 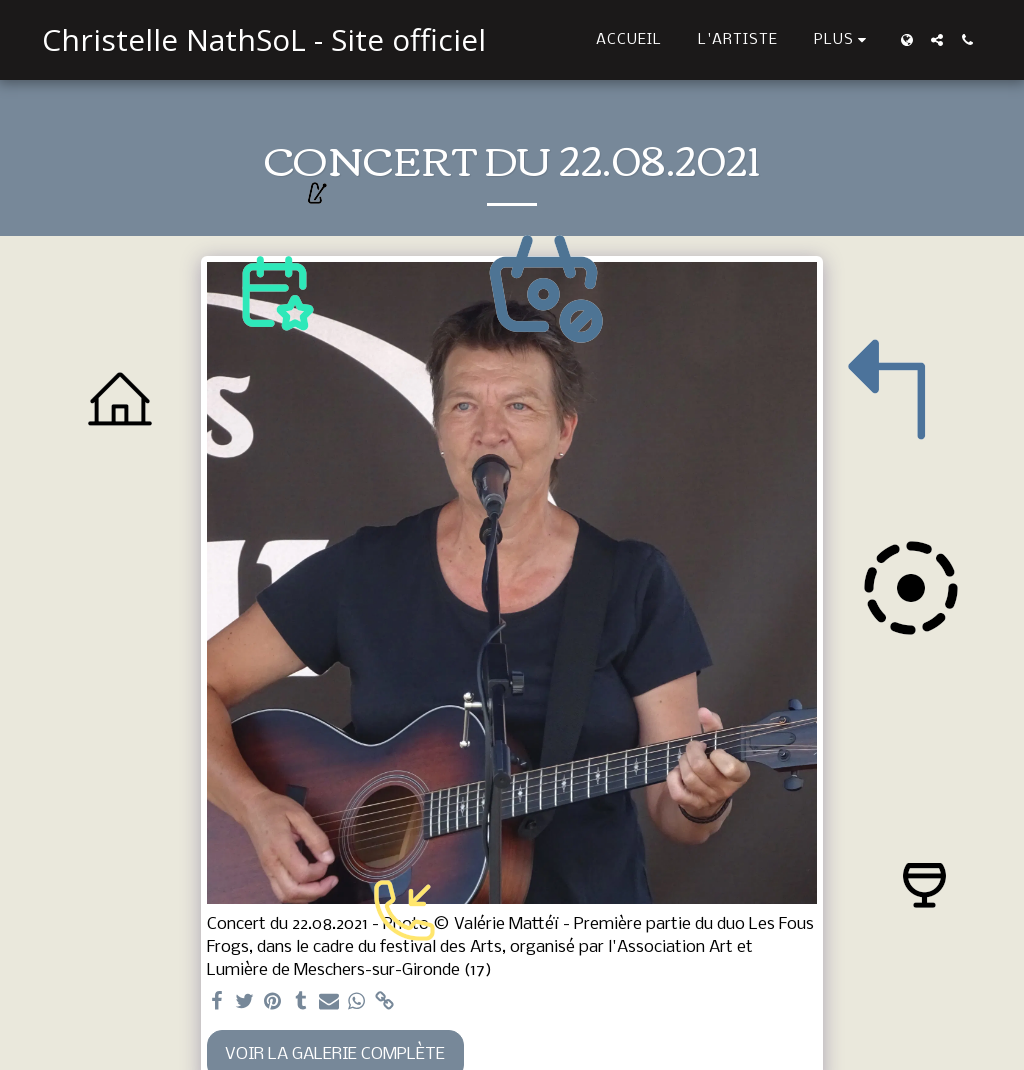 I want to click on cancel or remove shopping basket, so click(x=543, y=283).